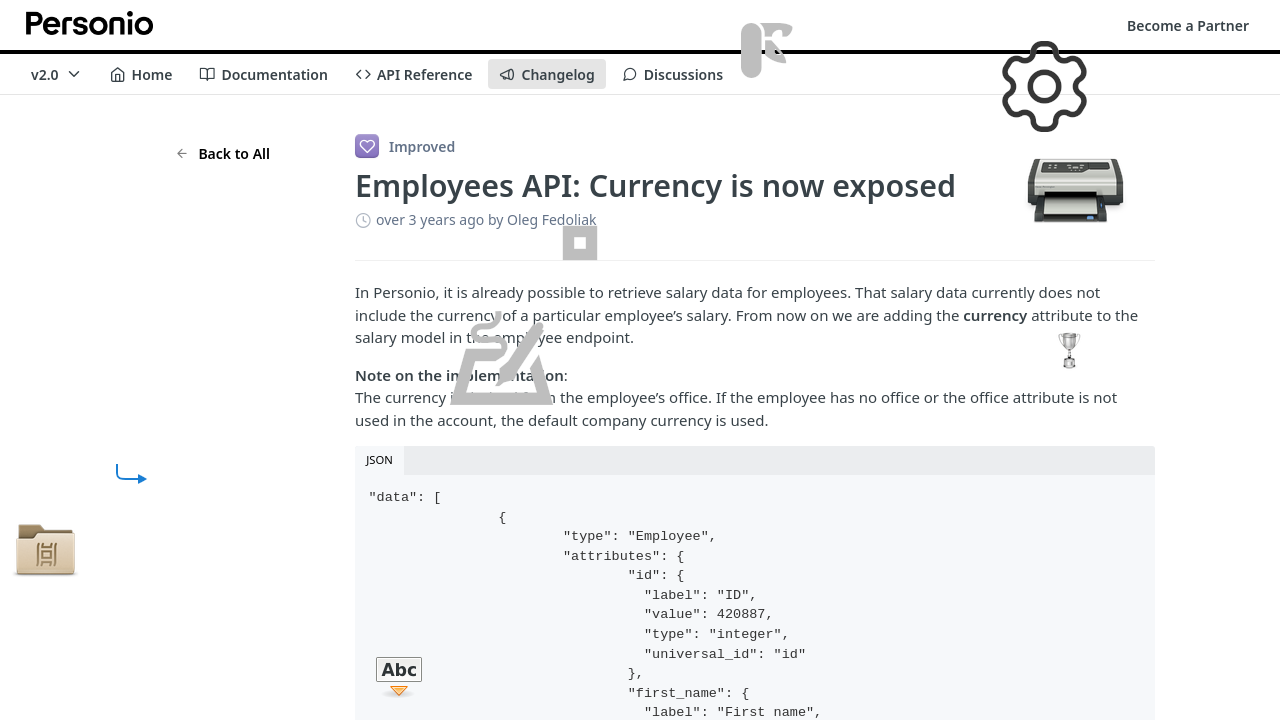  What do you see at coordinates (399, 675) in the screenshot?
I see `insert text at cursor position` at bounding box center [399, 675].